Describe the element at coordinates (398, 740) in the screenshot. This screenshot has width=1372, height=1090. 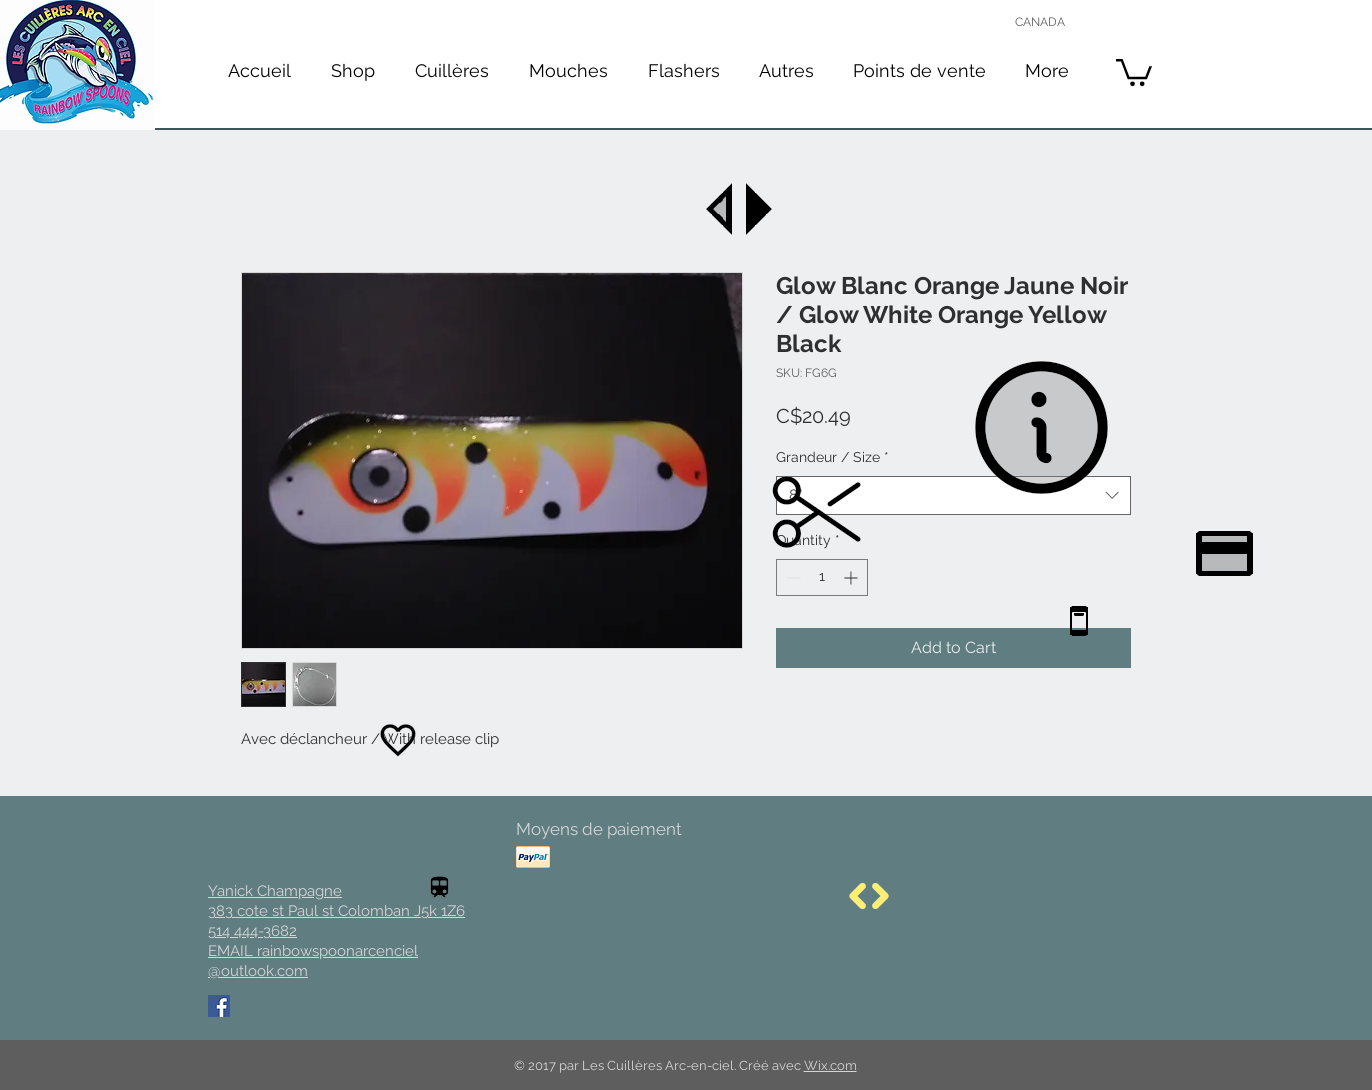
I see `add item to favorites` at that location.